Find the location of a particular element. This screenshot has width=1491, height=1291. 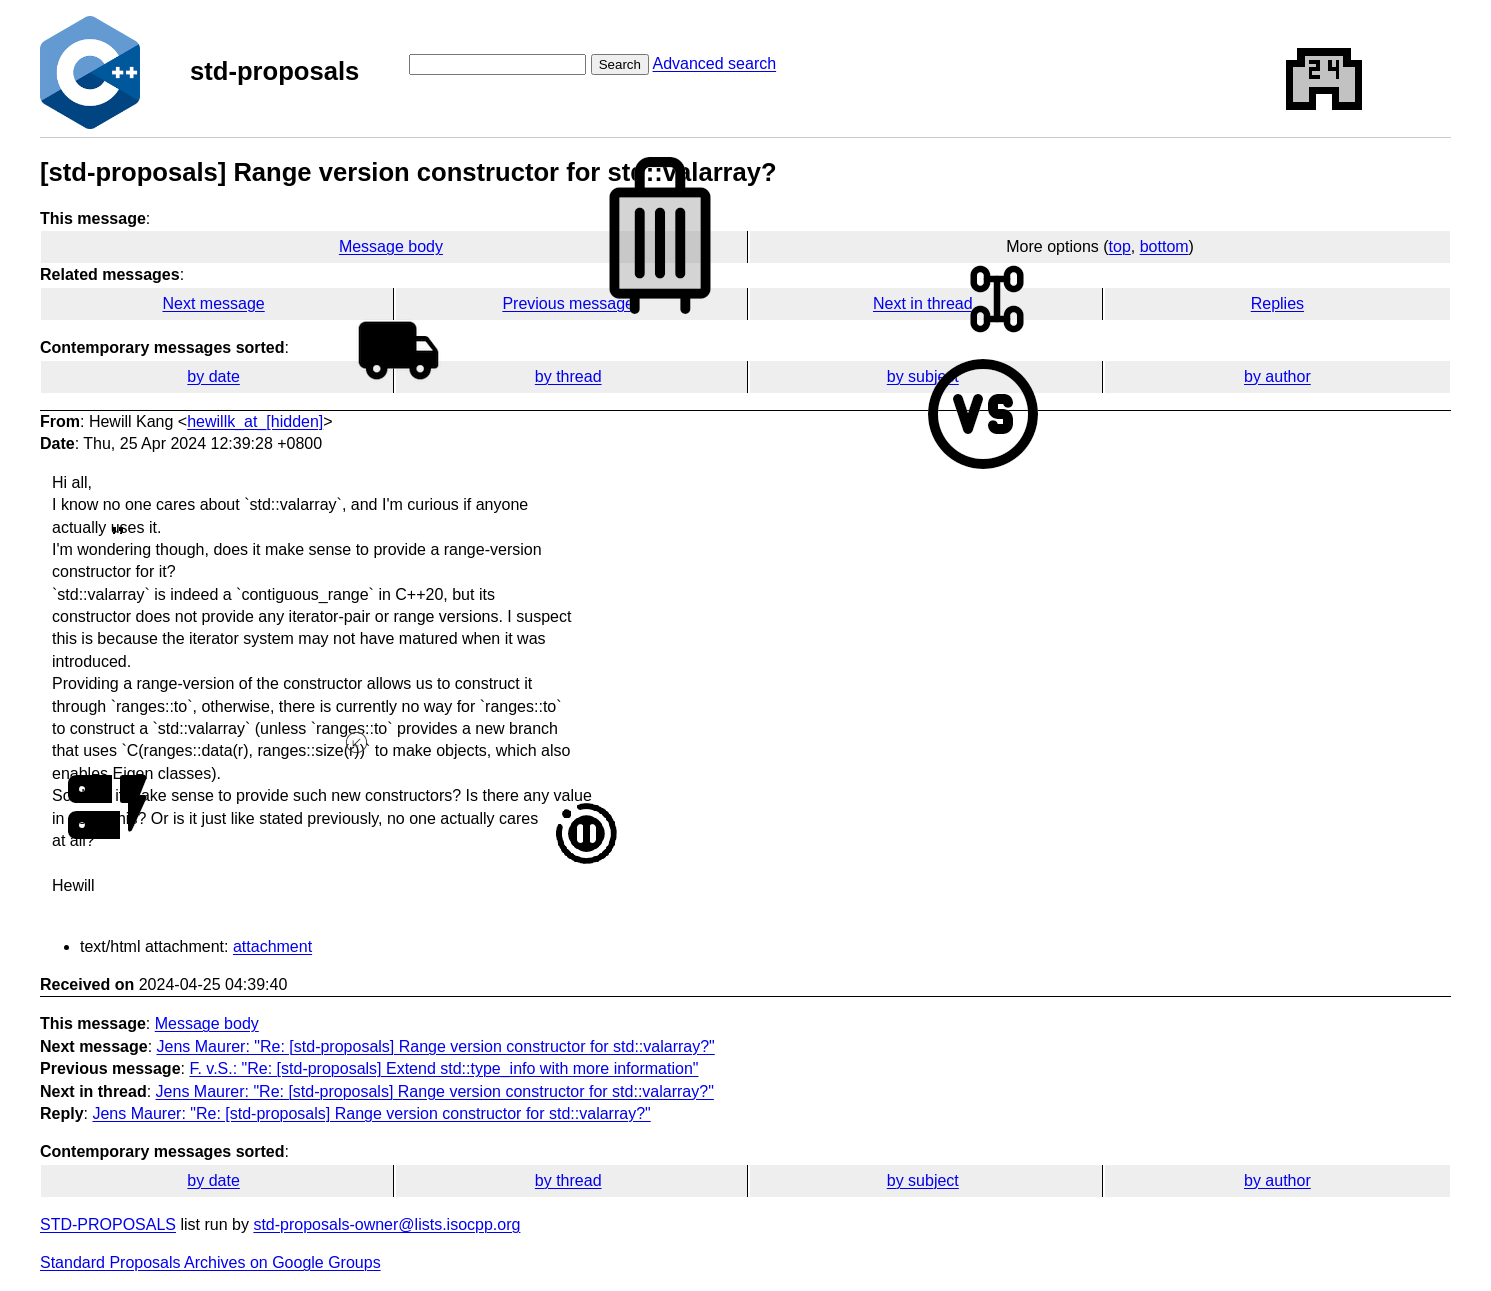

access dynamic or auto-generated forms is located at coordinates (108, 807).